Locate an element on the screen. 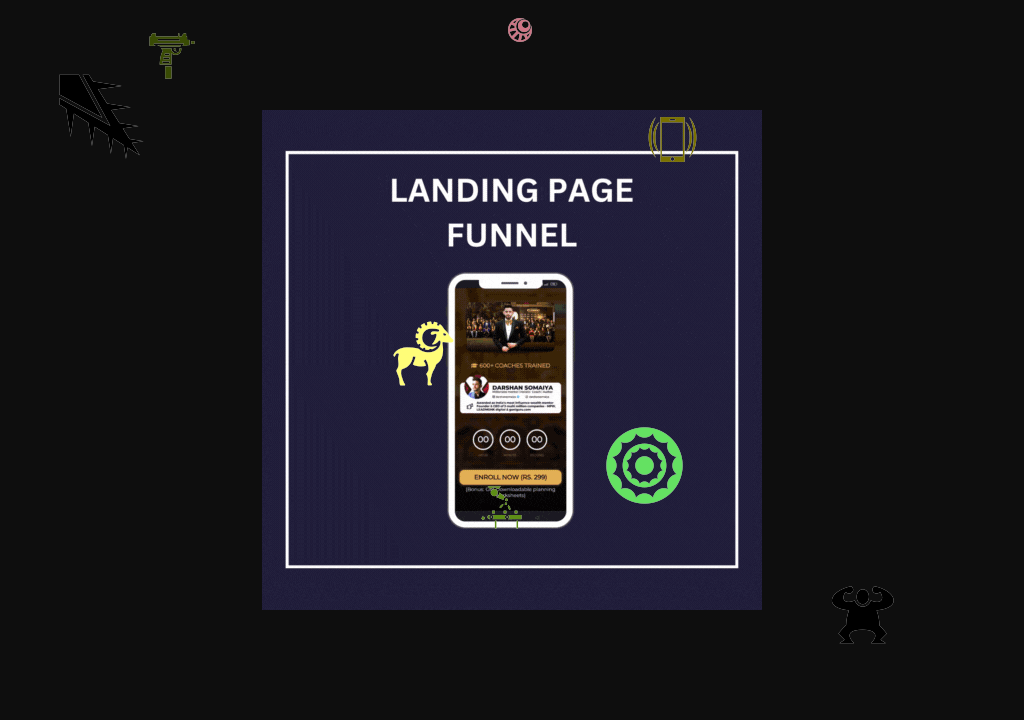 The height and width of the screenshot is (720, 1024). select spiked tail attack for creature is located at coordinates (100, 116).